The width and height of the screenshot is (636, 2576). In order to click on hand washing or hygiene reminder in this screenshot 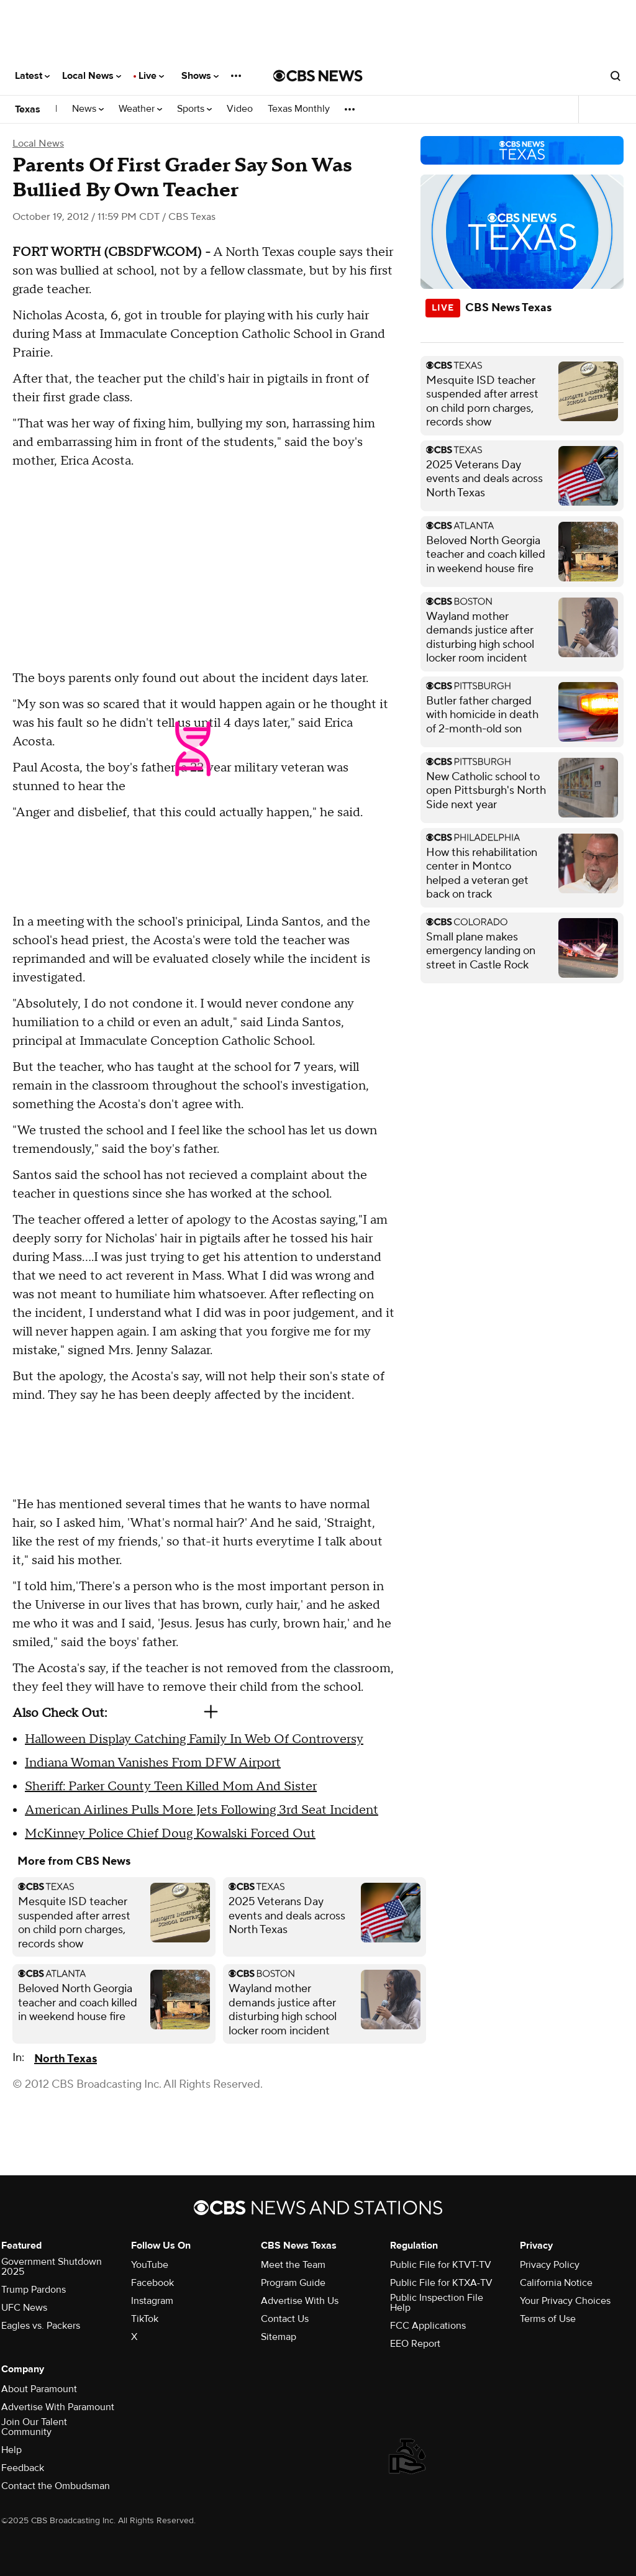, I will do `click(408, 2456)`.